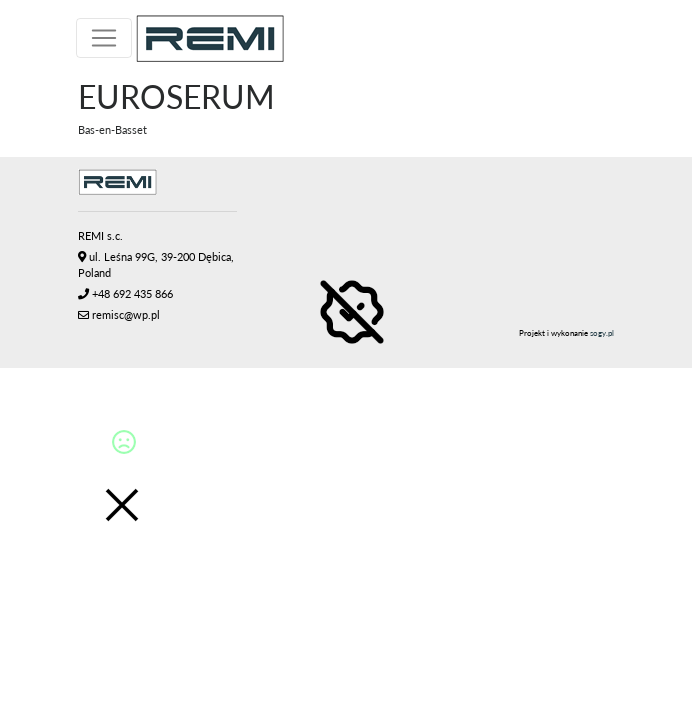  Describe the element at coordinates (124, 442) in the screenshot. I see `indicate negative feedback or dissatisfaction` at that location.